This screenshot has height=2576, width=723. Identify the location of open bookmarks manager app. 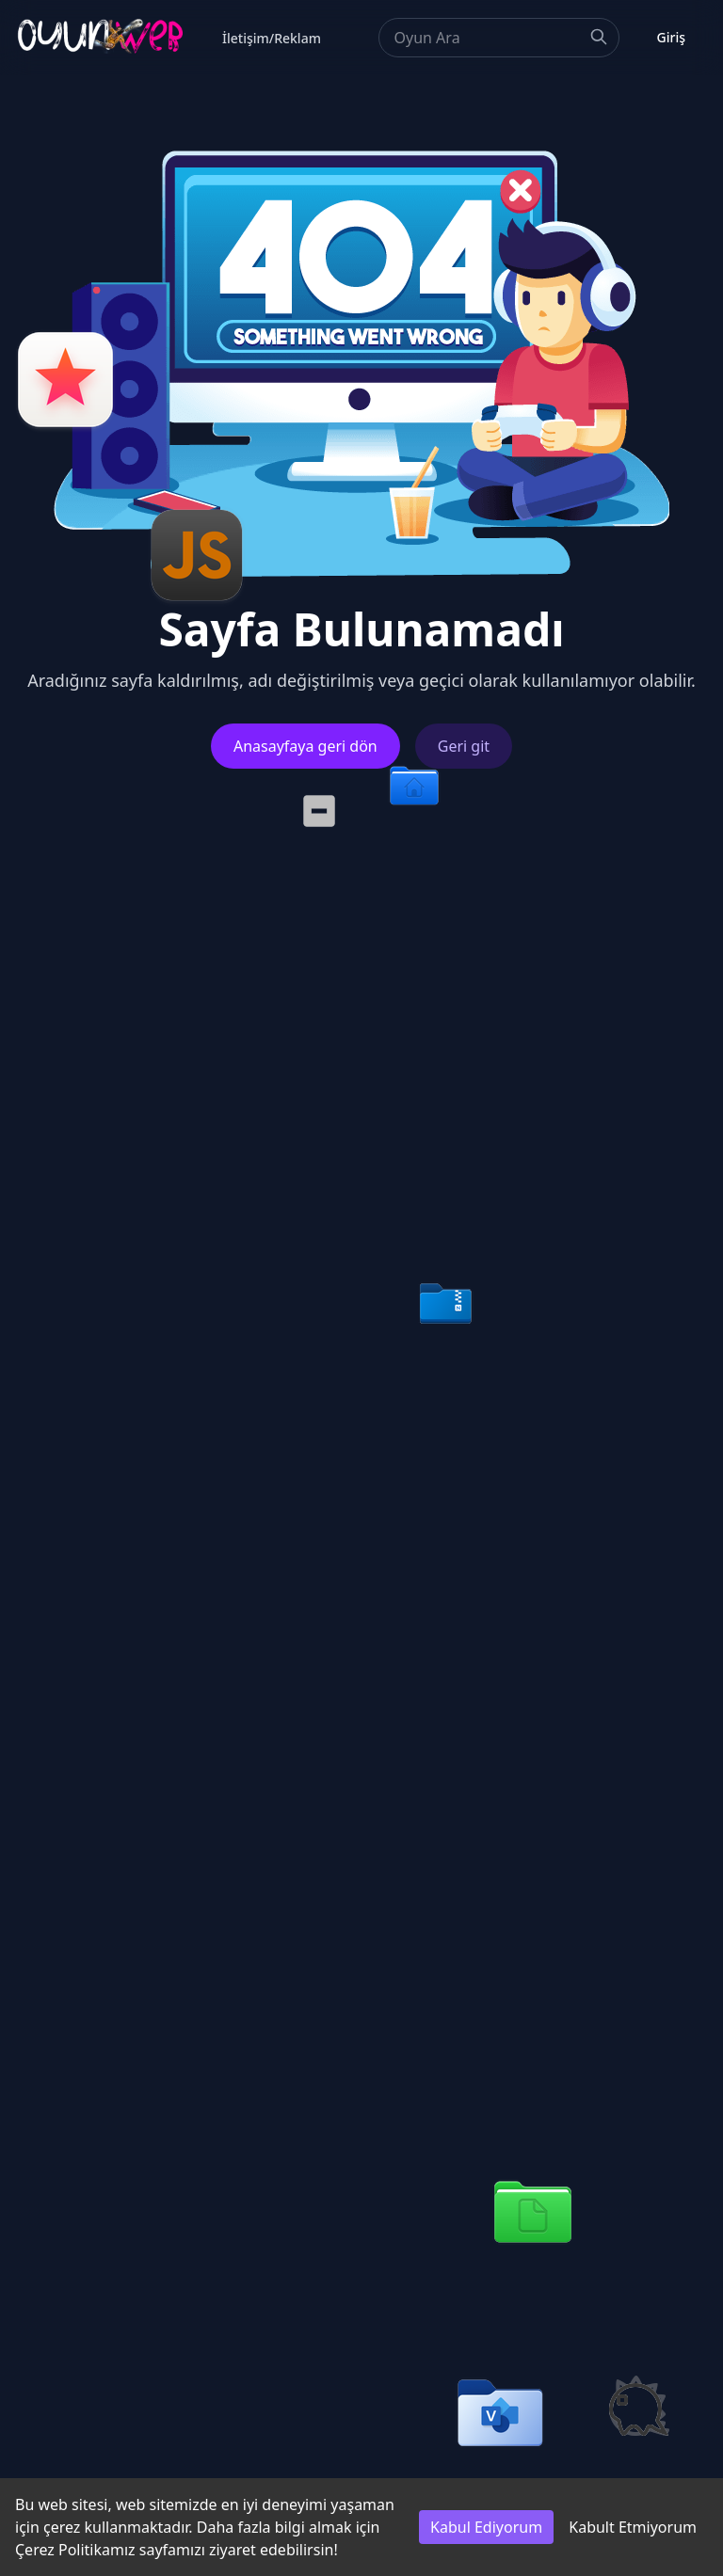
(65, 379).